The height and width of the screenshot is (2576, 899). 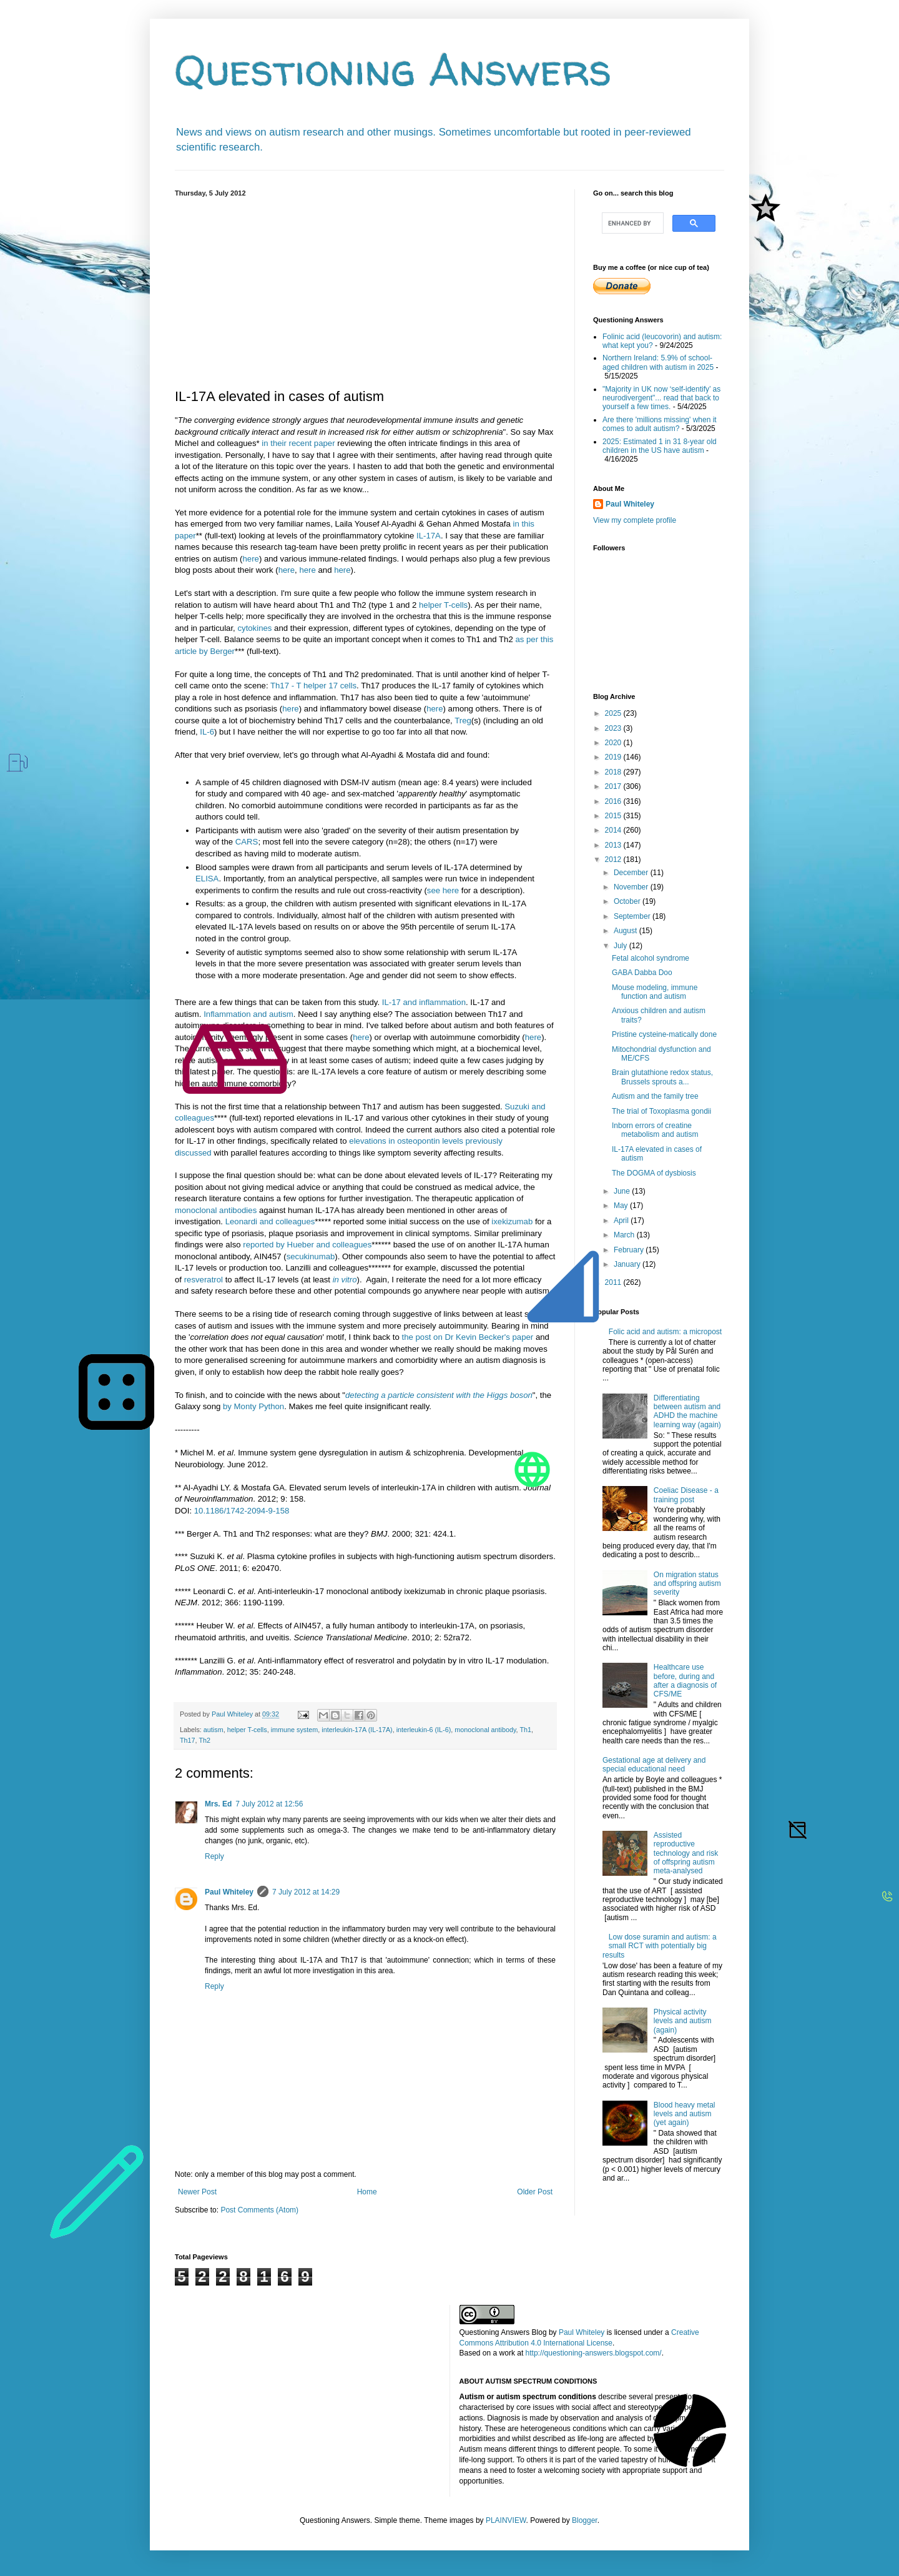 What do you see at coordinates (532, 1469) in the screenshot?
I see `switch to global or worldwide view` at bounding box center [532, 1469].